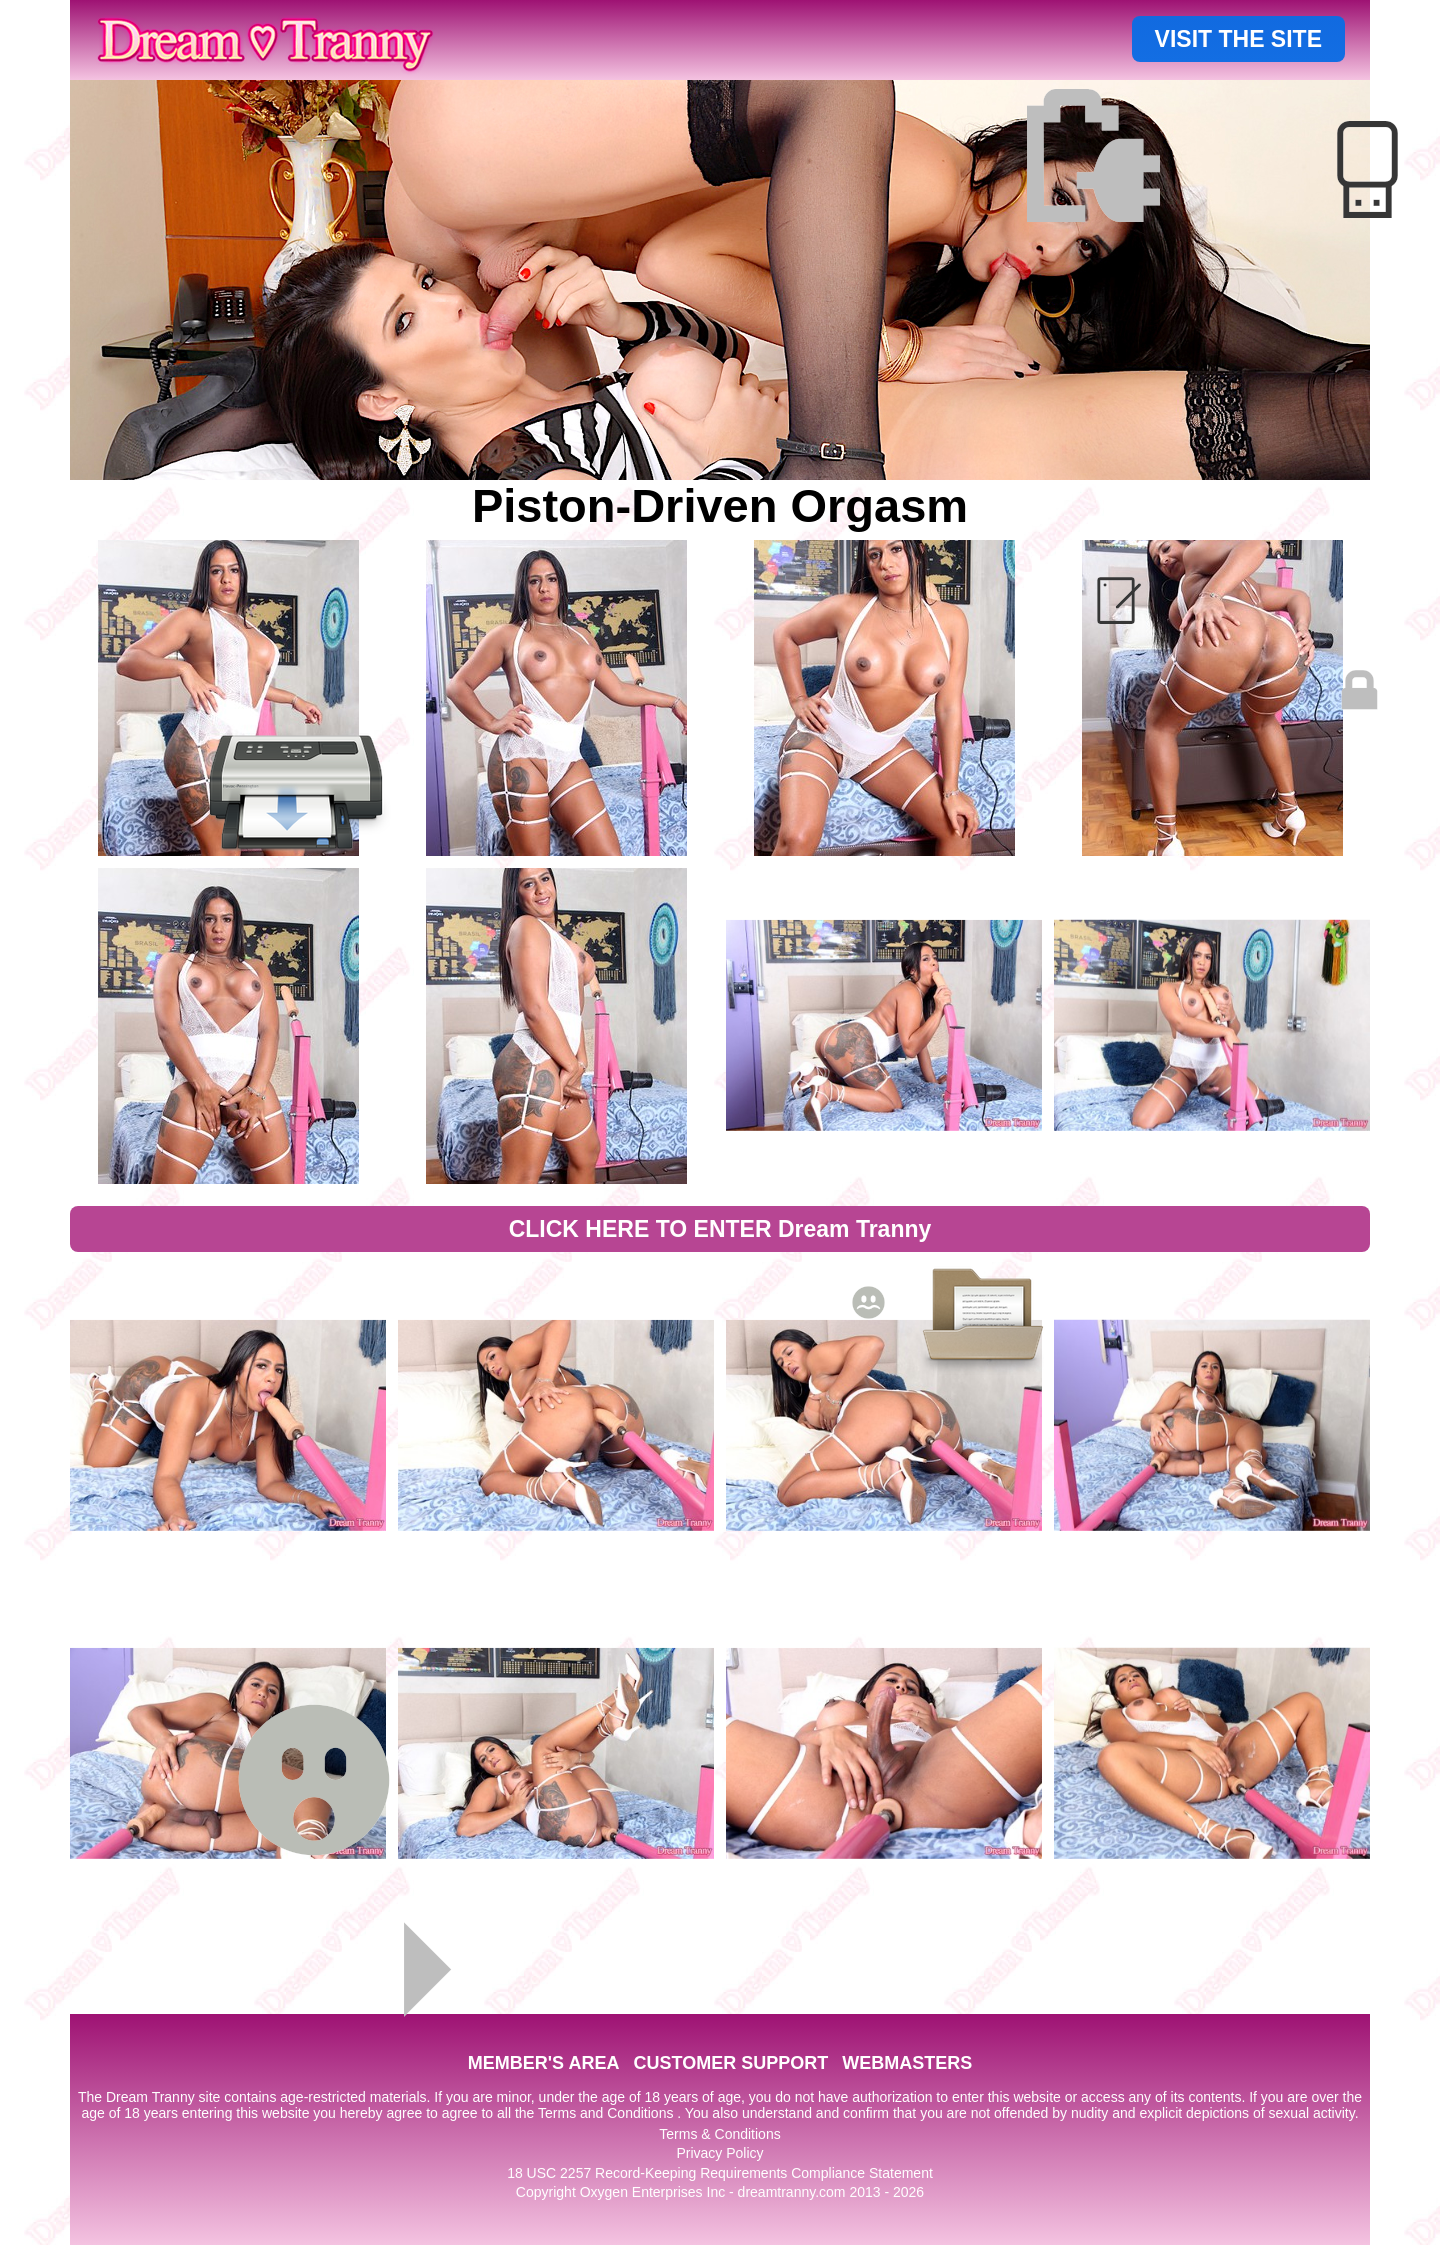  I want to click on indicates a secure connection, so click(1359, 691).